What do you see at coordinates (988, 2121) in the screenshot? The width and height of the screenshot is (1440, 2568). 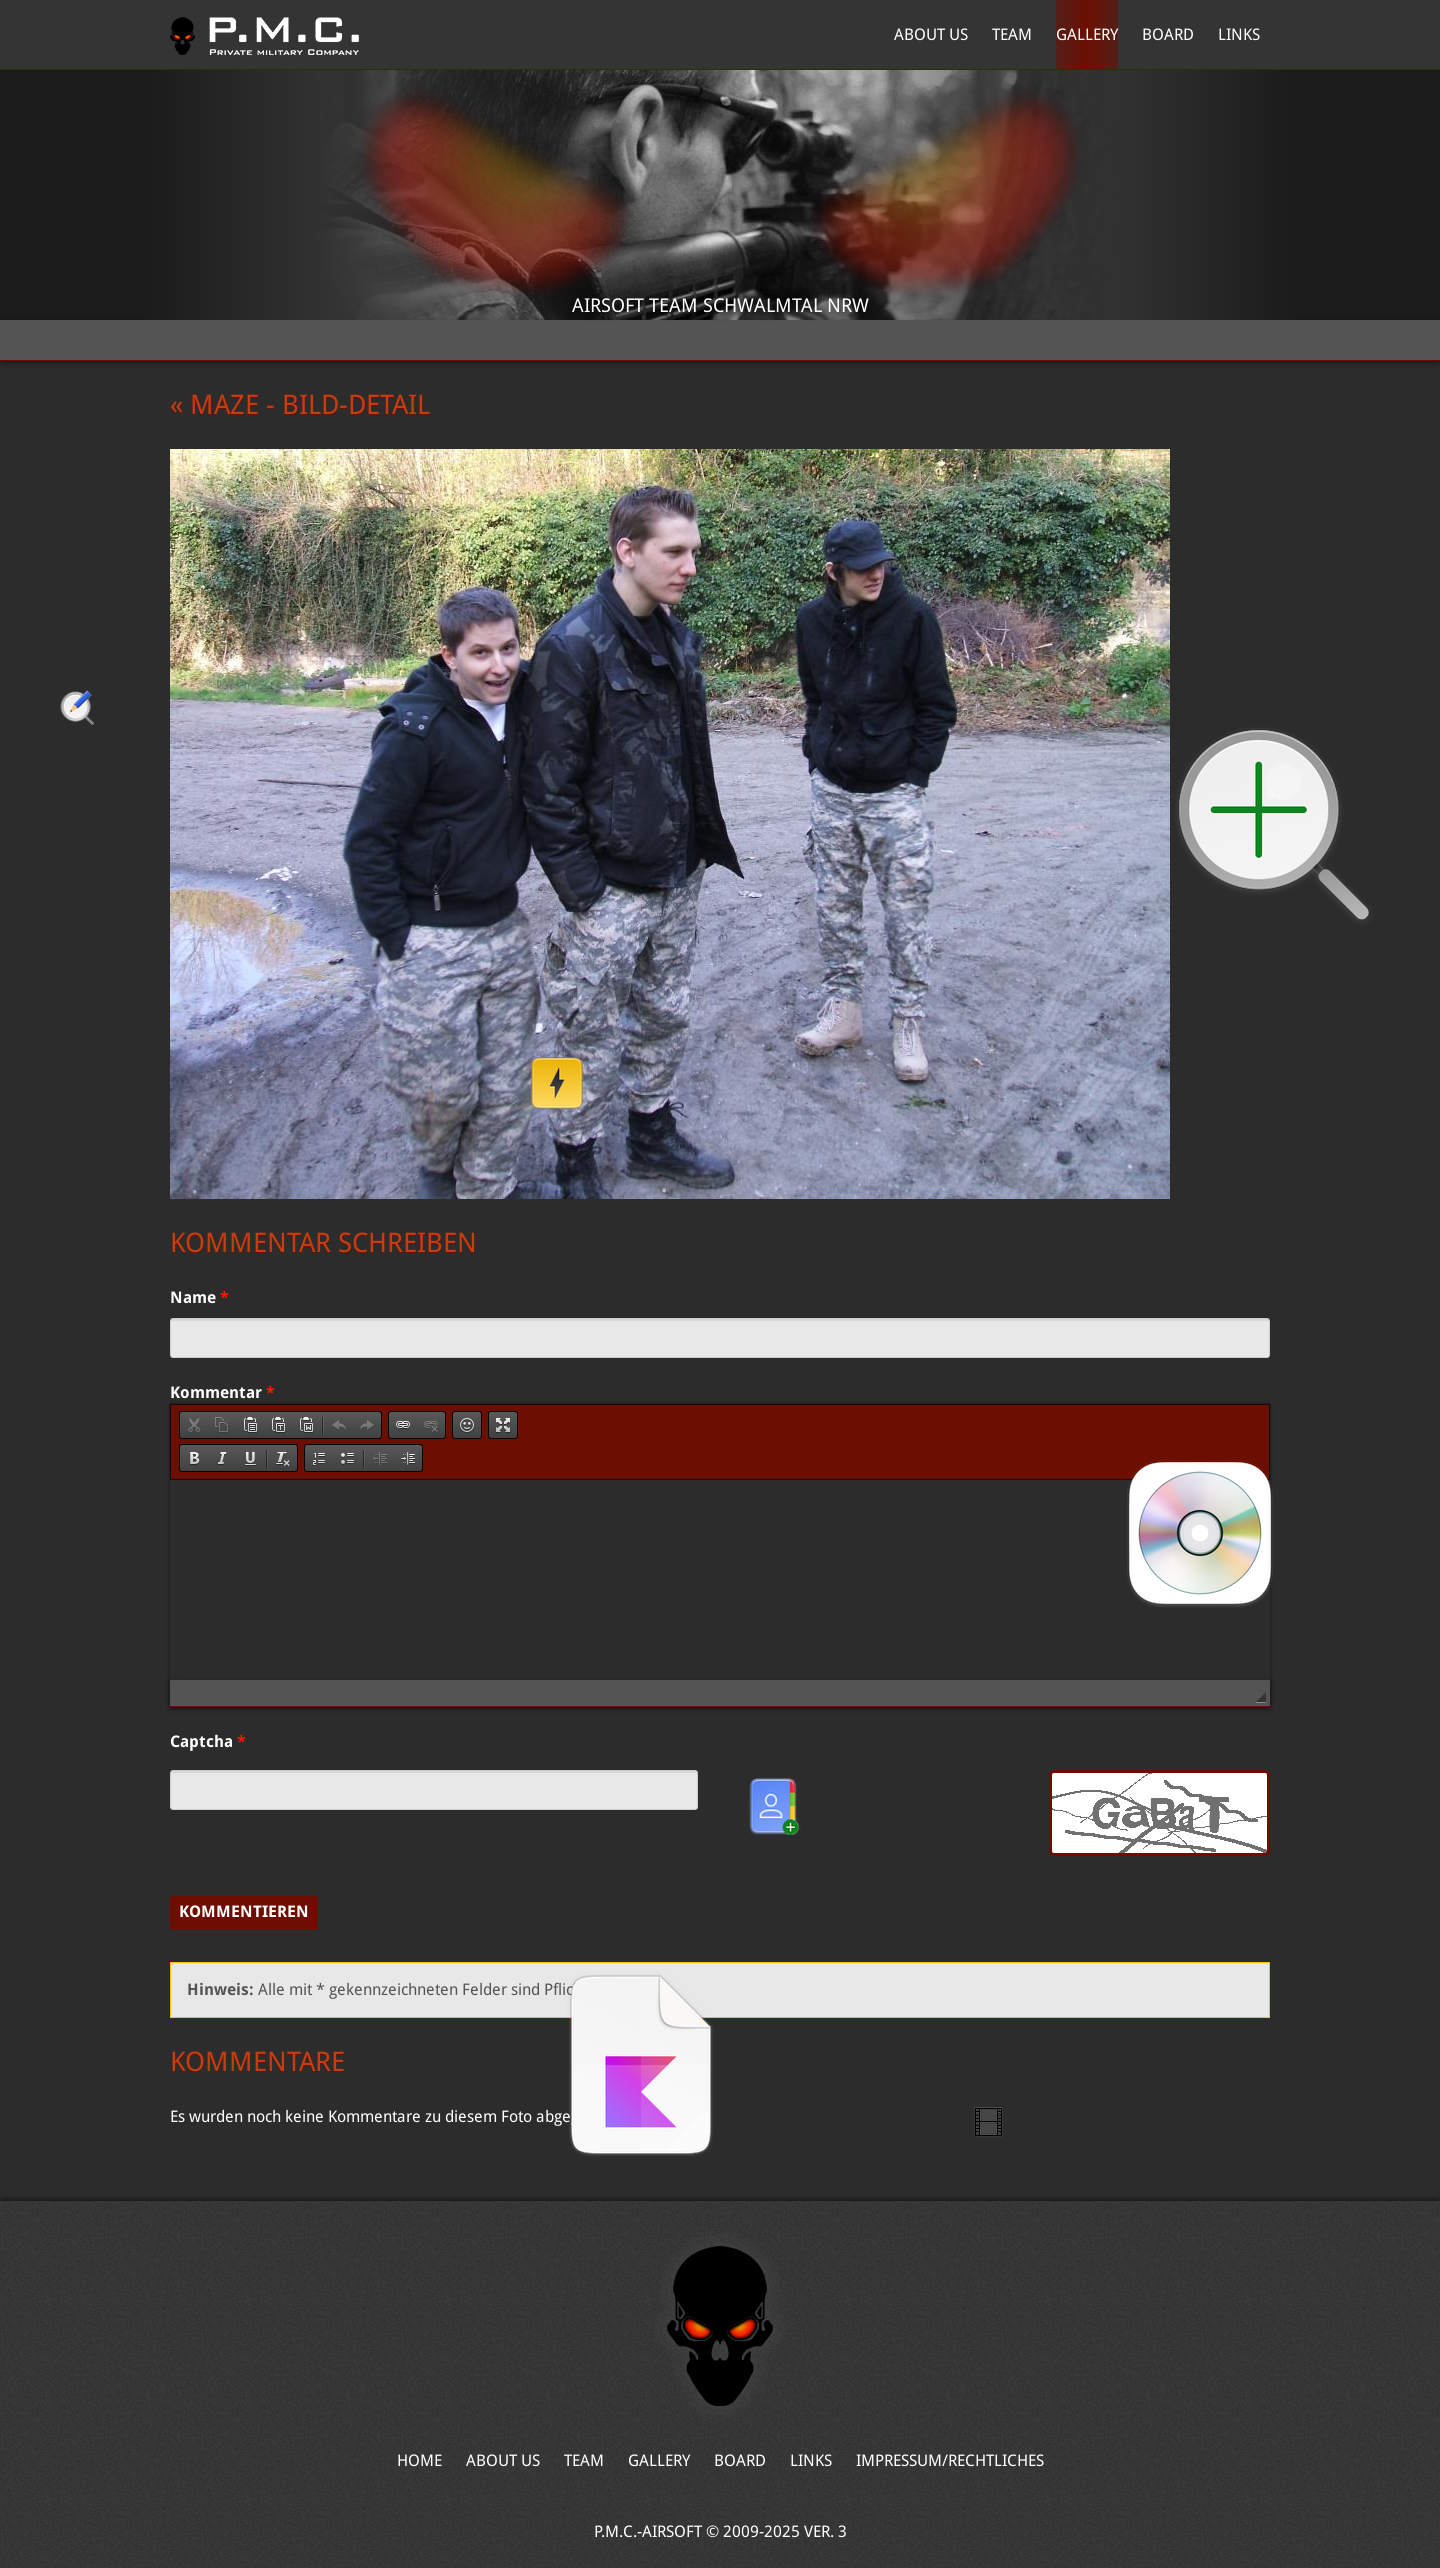 I see `access your movies folder in the sidebar` at bounding box center [988, 2121].